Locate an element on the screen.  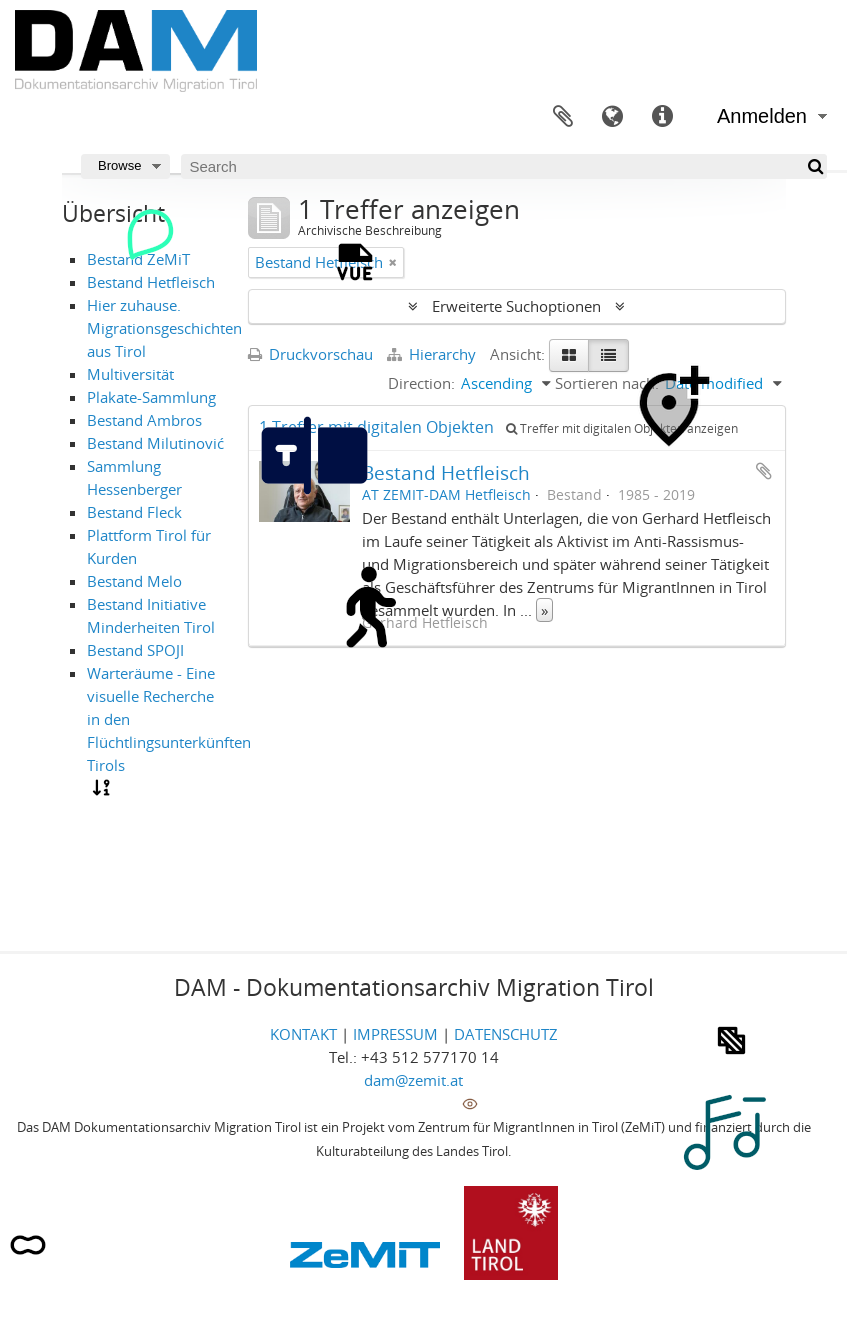
remove a song from playlist is located at coordinates (726, 1130).